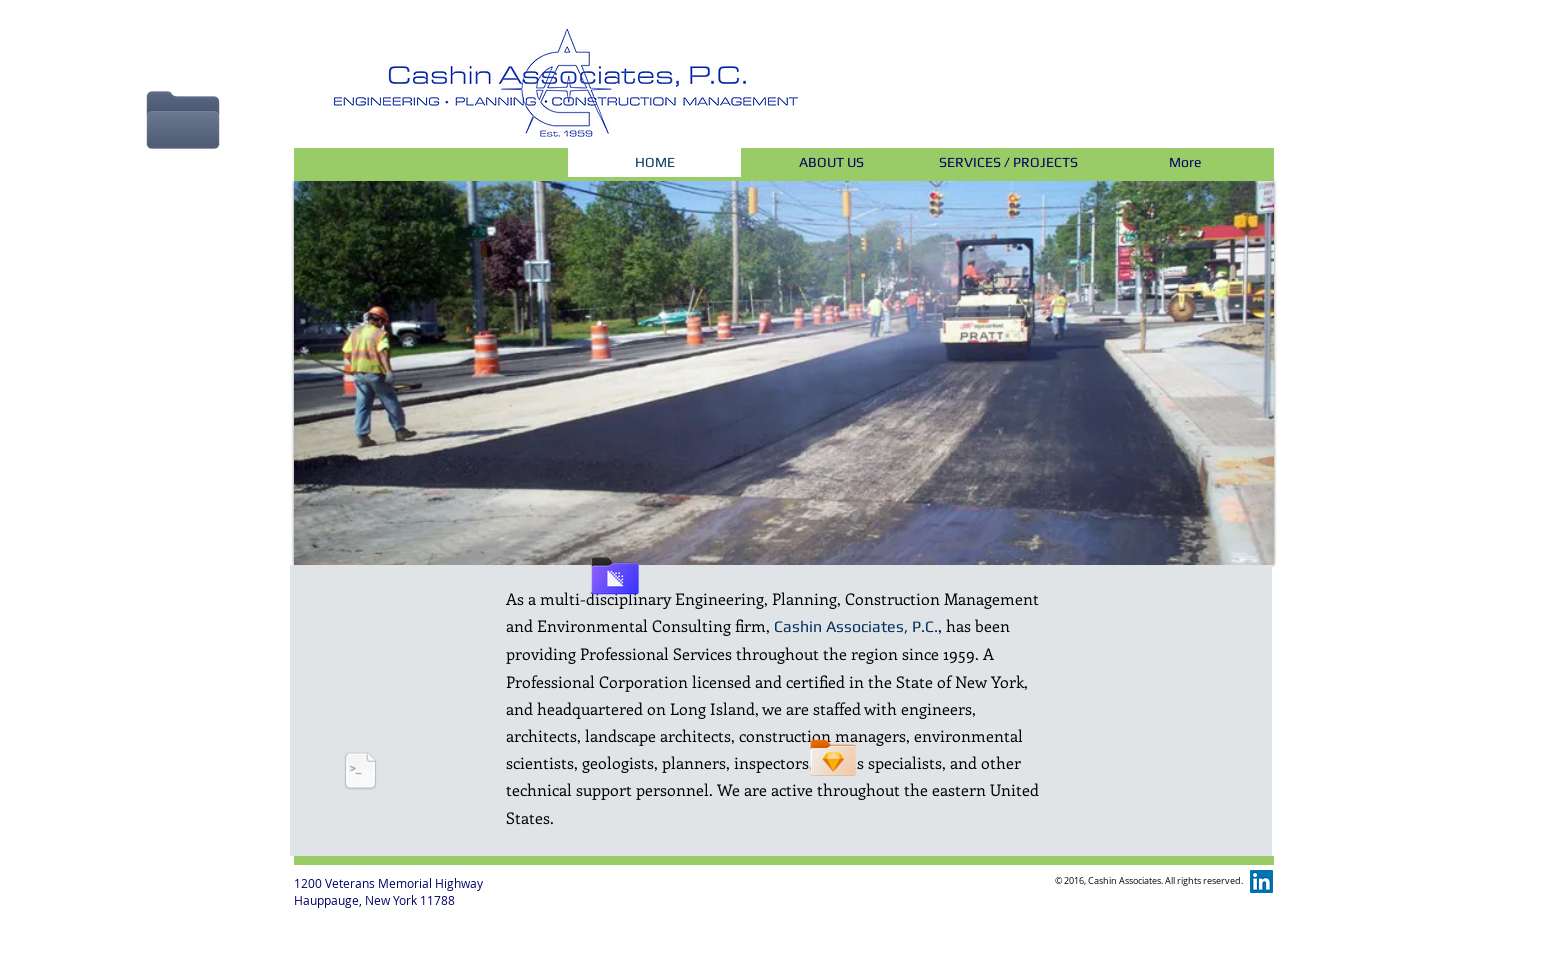  I want to click on open folder containing Sketch design files, so click(833, 759).